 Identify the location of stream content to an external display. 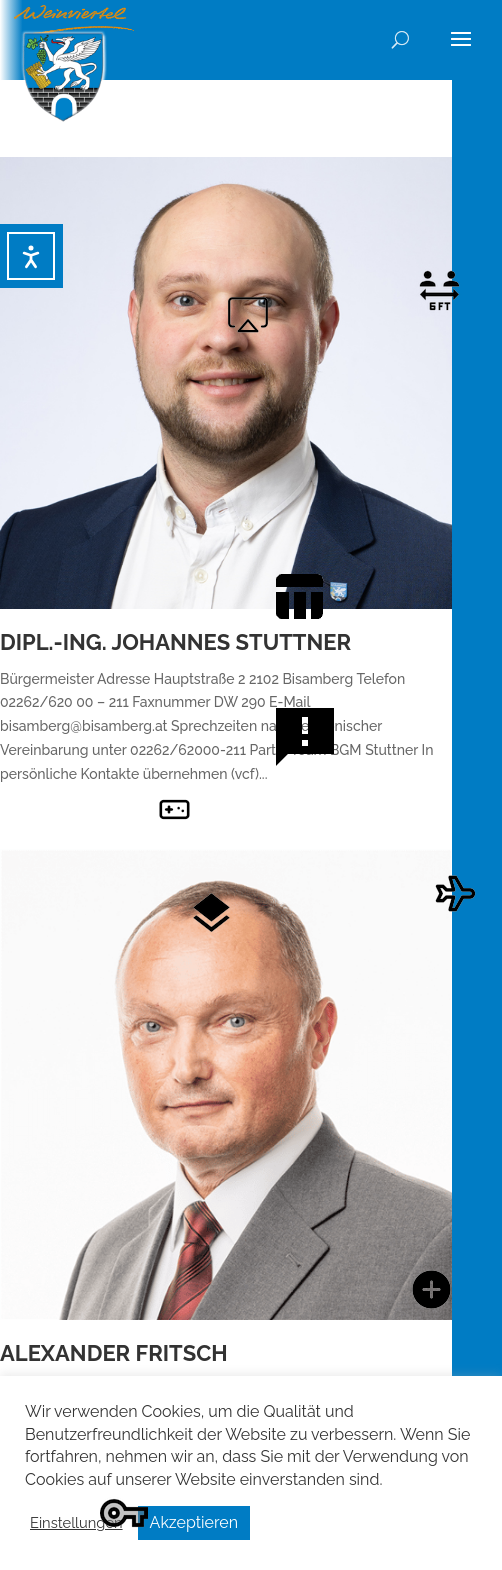
(248, 314).